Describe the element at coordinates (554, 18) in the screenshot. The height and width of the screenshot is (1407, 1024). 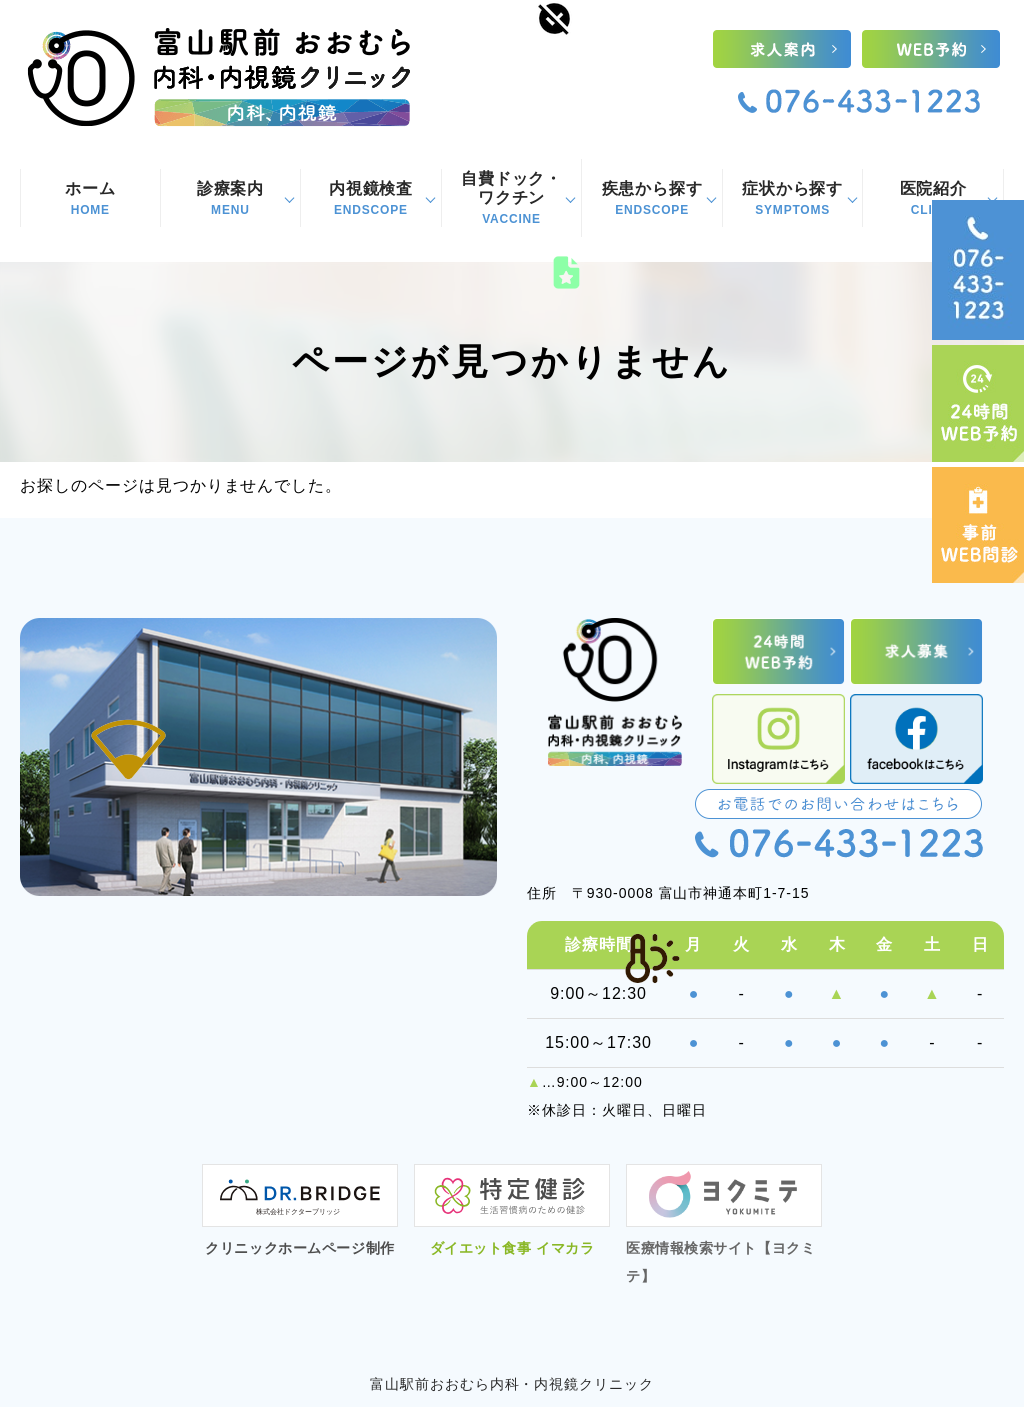
I see `indicates unpublished or draft content` at that location.